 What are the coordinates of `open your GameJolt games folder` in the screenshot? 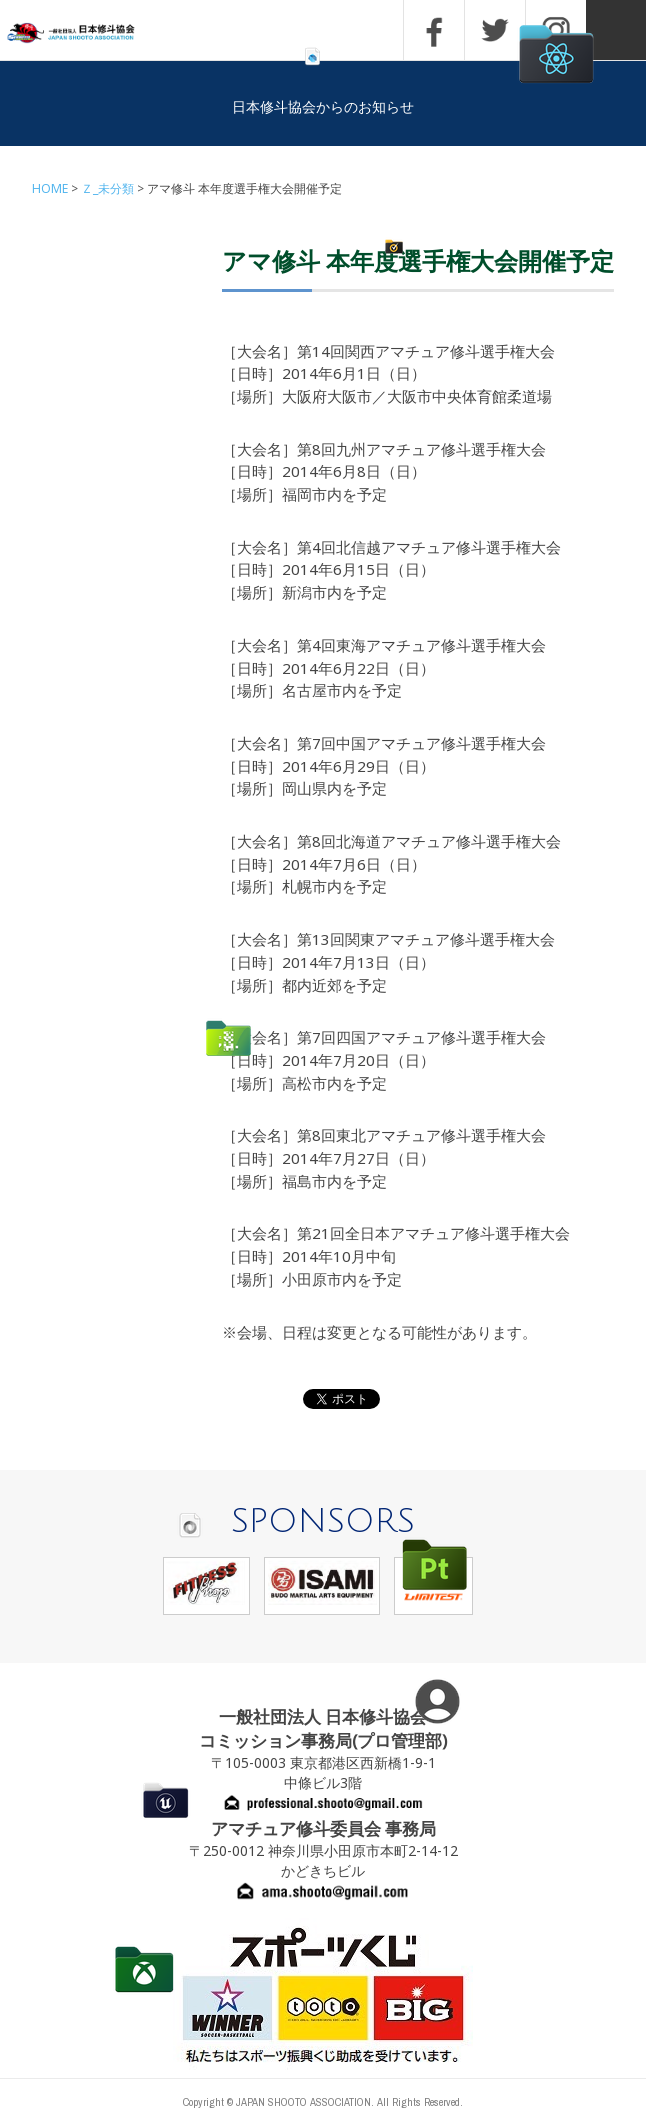 It's located at (228, 1039).